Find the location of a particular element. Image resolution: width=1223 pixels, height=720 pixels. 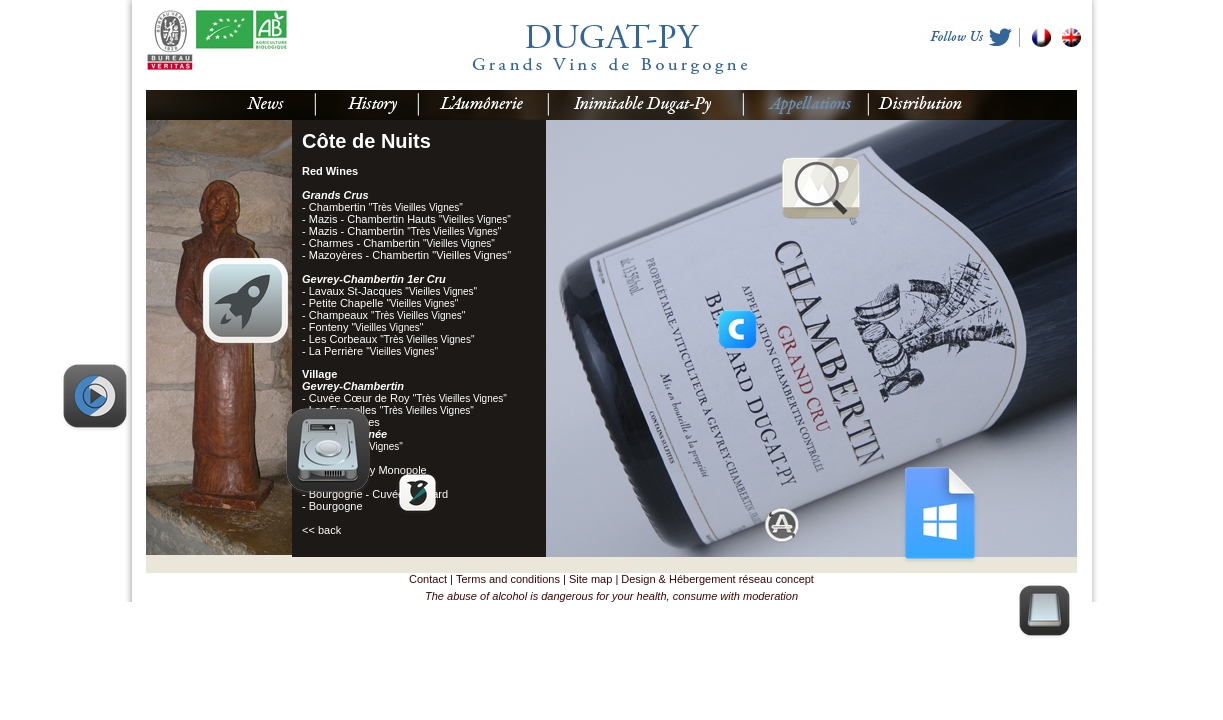

open disk utility to manage storage drives is located at coordinates (328, 450).